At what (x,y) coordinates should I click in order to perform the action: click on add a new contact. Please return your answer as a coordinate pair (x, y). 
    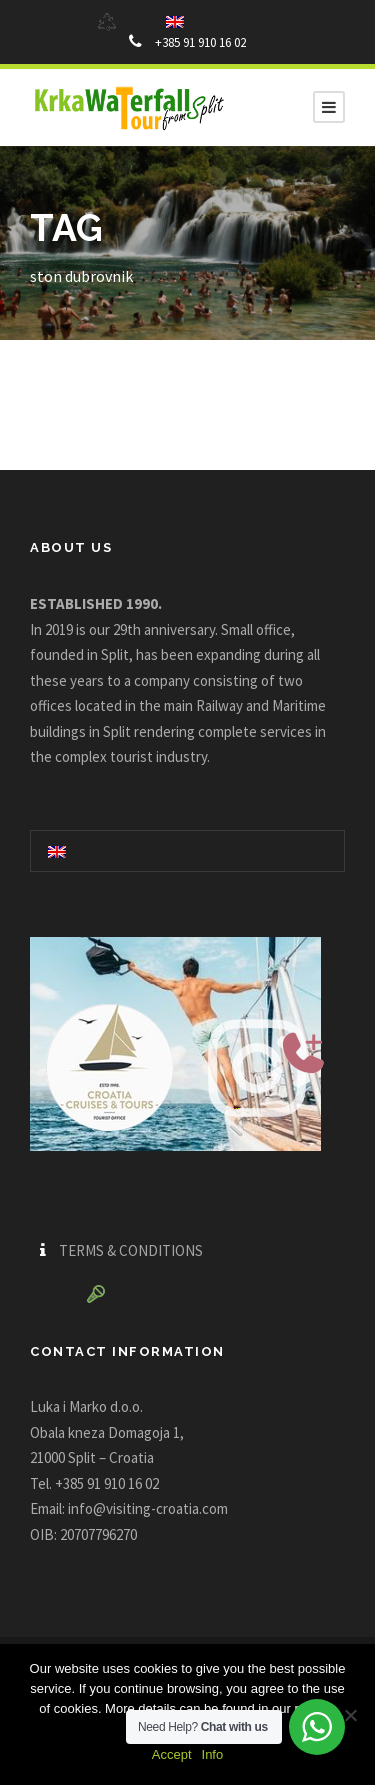
    Looking at the image, I should click on (304, 1052).